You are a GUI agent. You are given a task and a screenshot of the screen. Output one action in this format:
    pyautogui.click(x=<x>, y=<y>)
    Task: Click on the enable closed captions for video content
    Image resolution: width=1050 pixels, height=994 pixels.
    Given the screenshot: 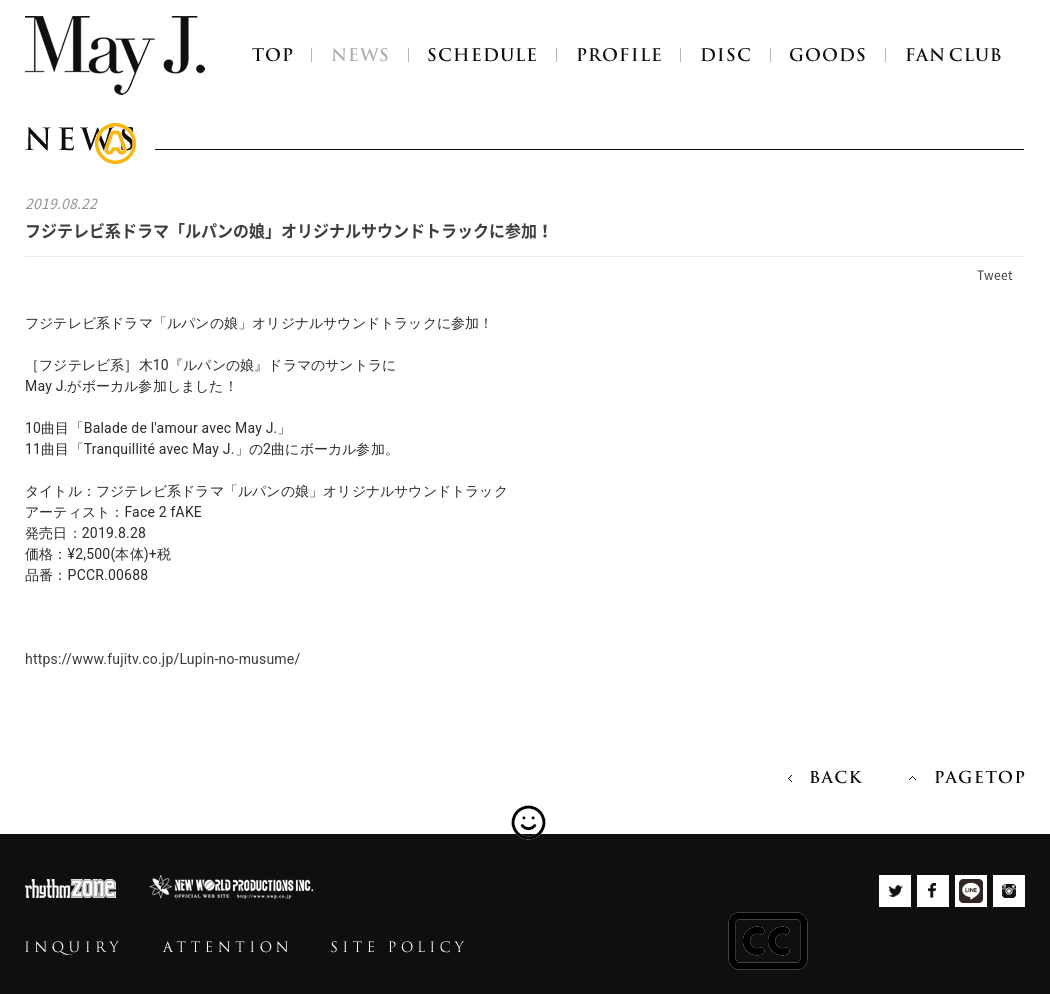 What is the action you would take?
    pyautogui.click(x=768, y=941)
    